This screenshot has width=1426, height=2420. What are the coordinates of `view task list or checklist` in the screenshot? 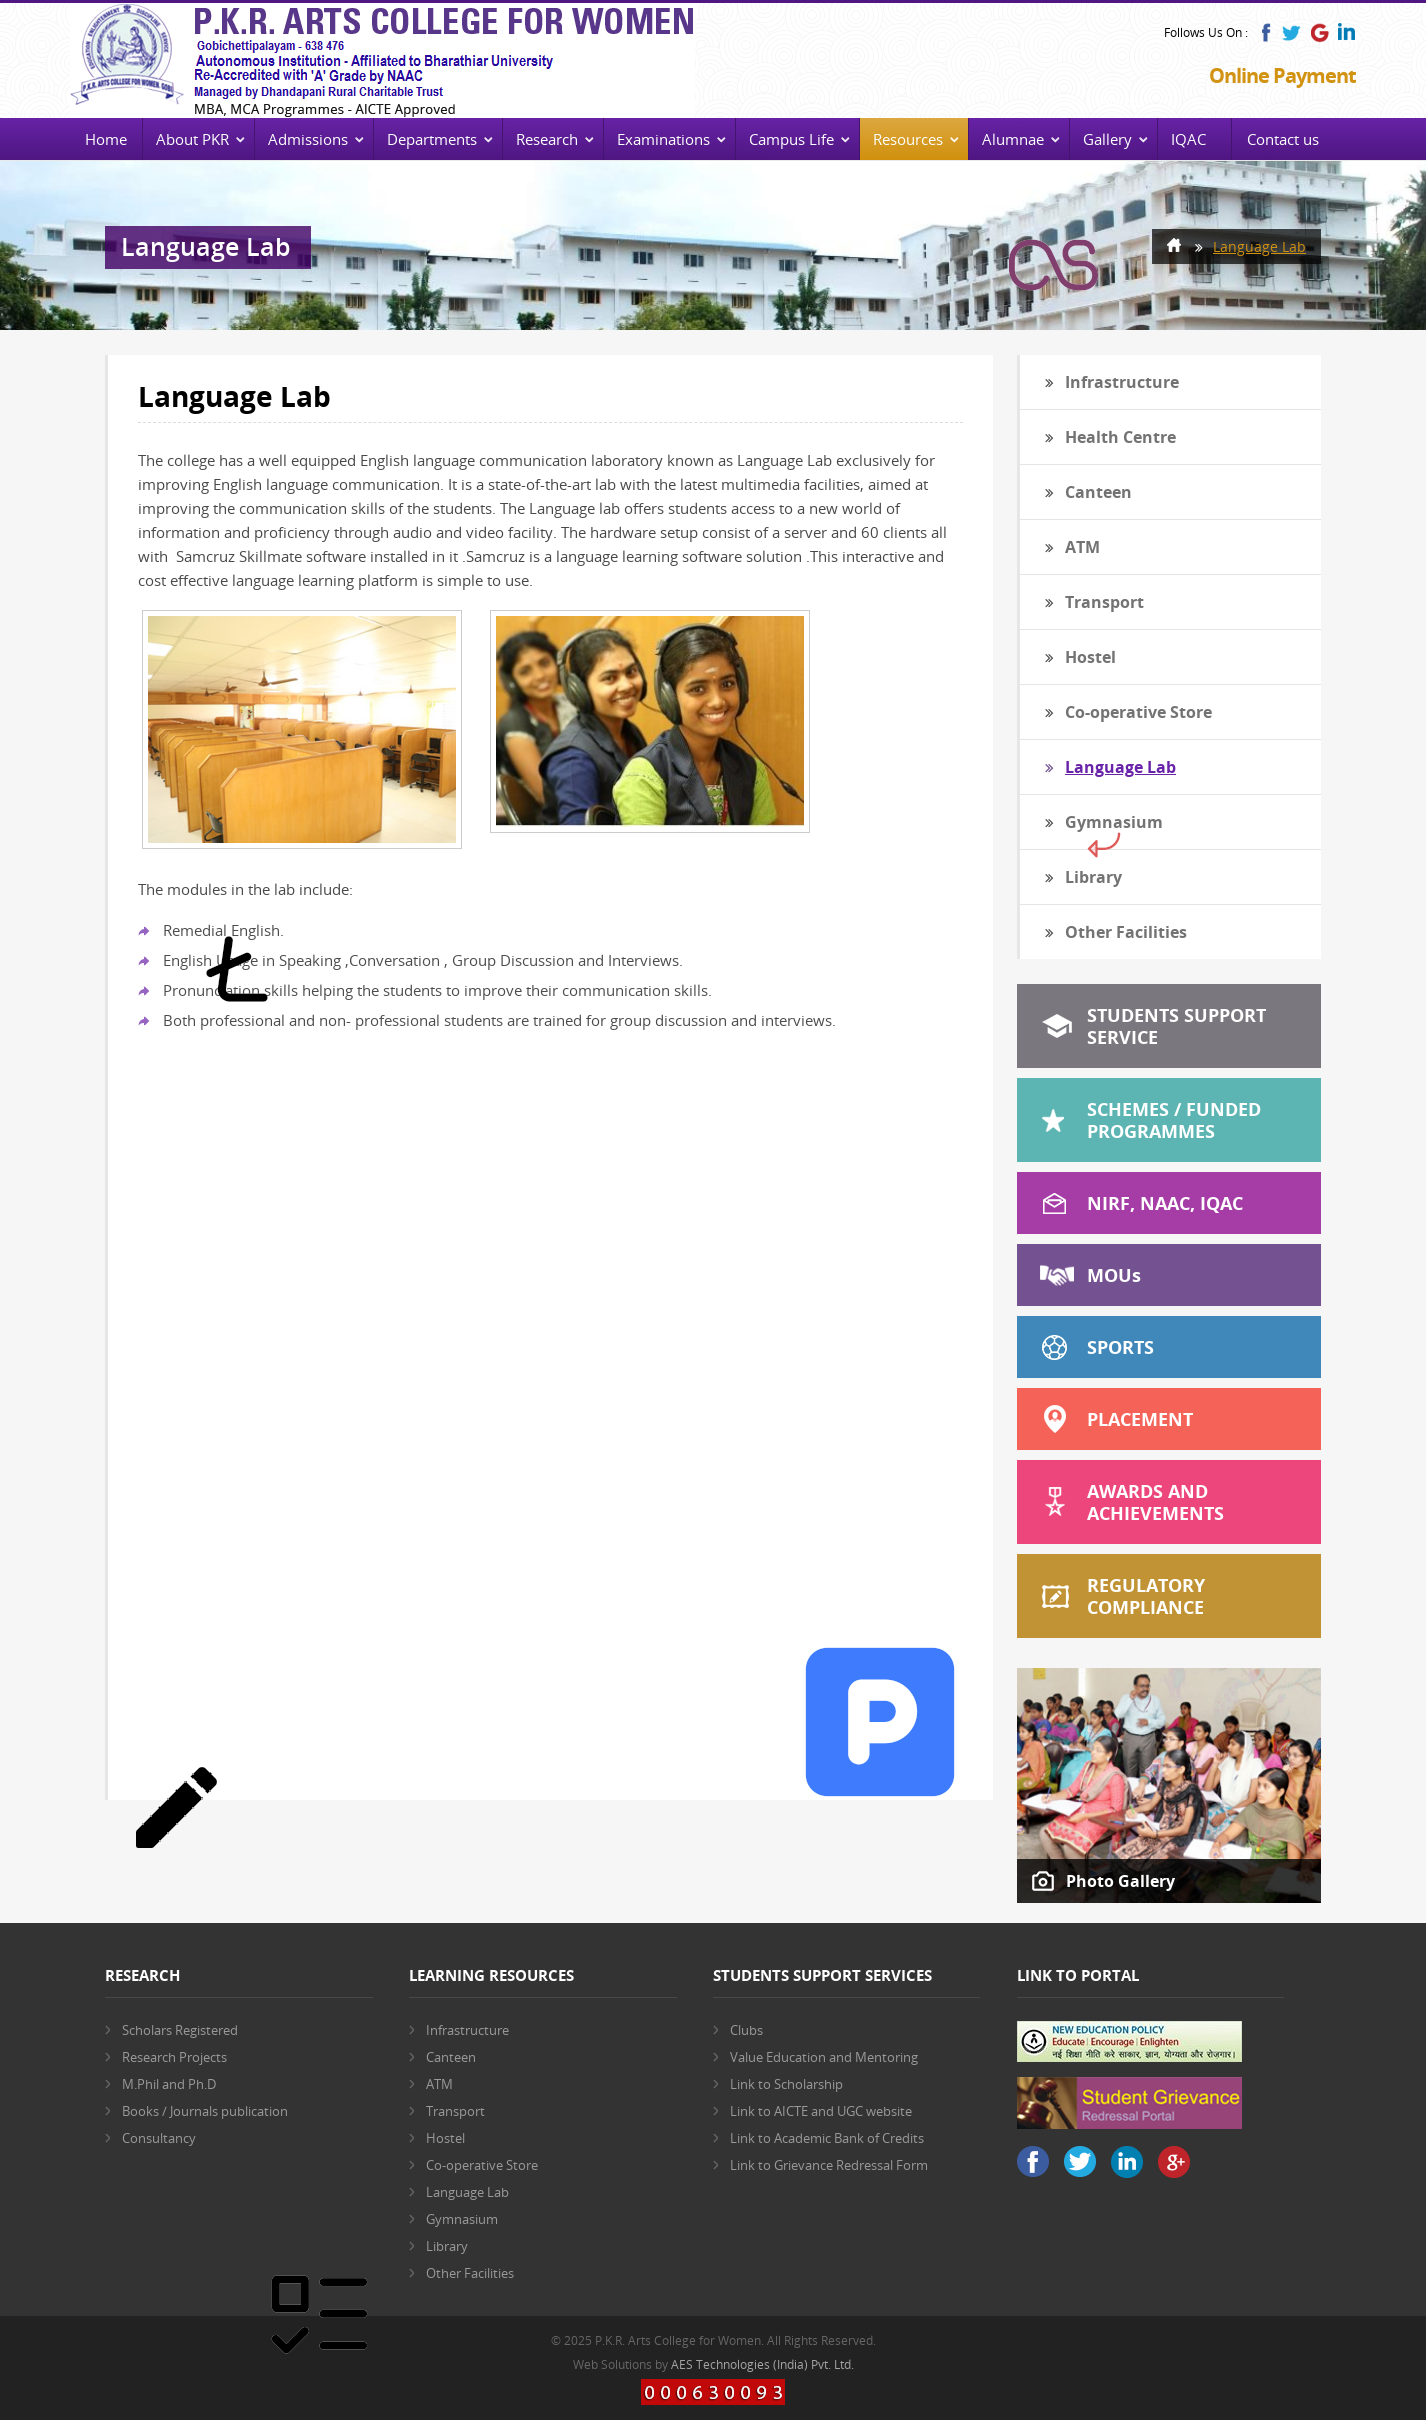 It's located at (319, 2312).